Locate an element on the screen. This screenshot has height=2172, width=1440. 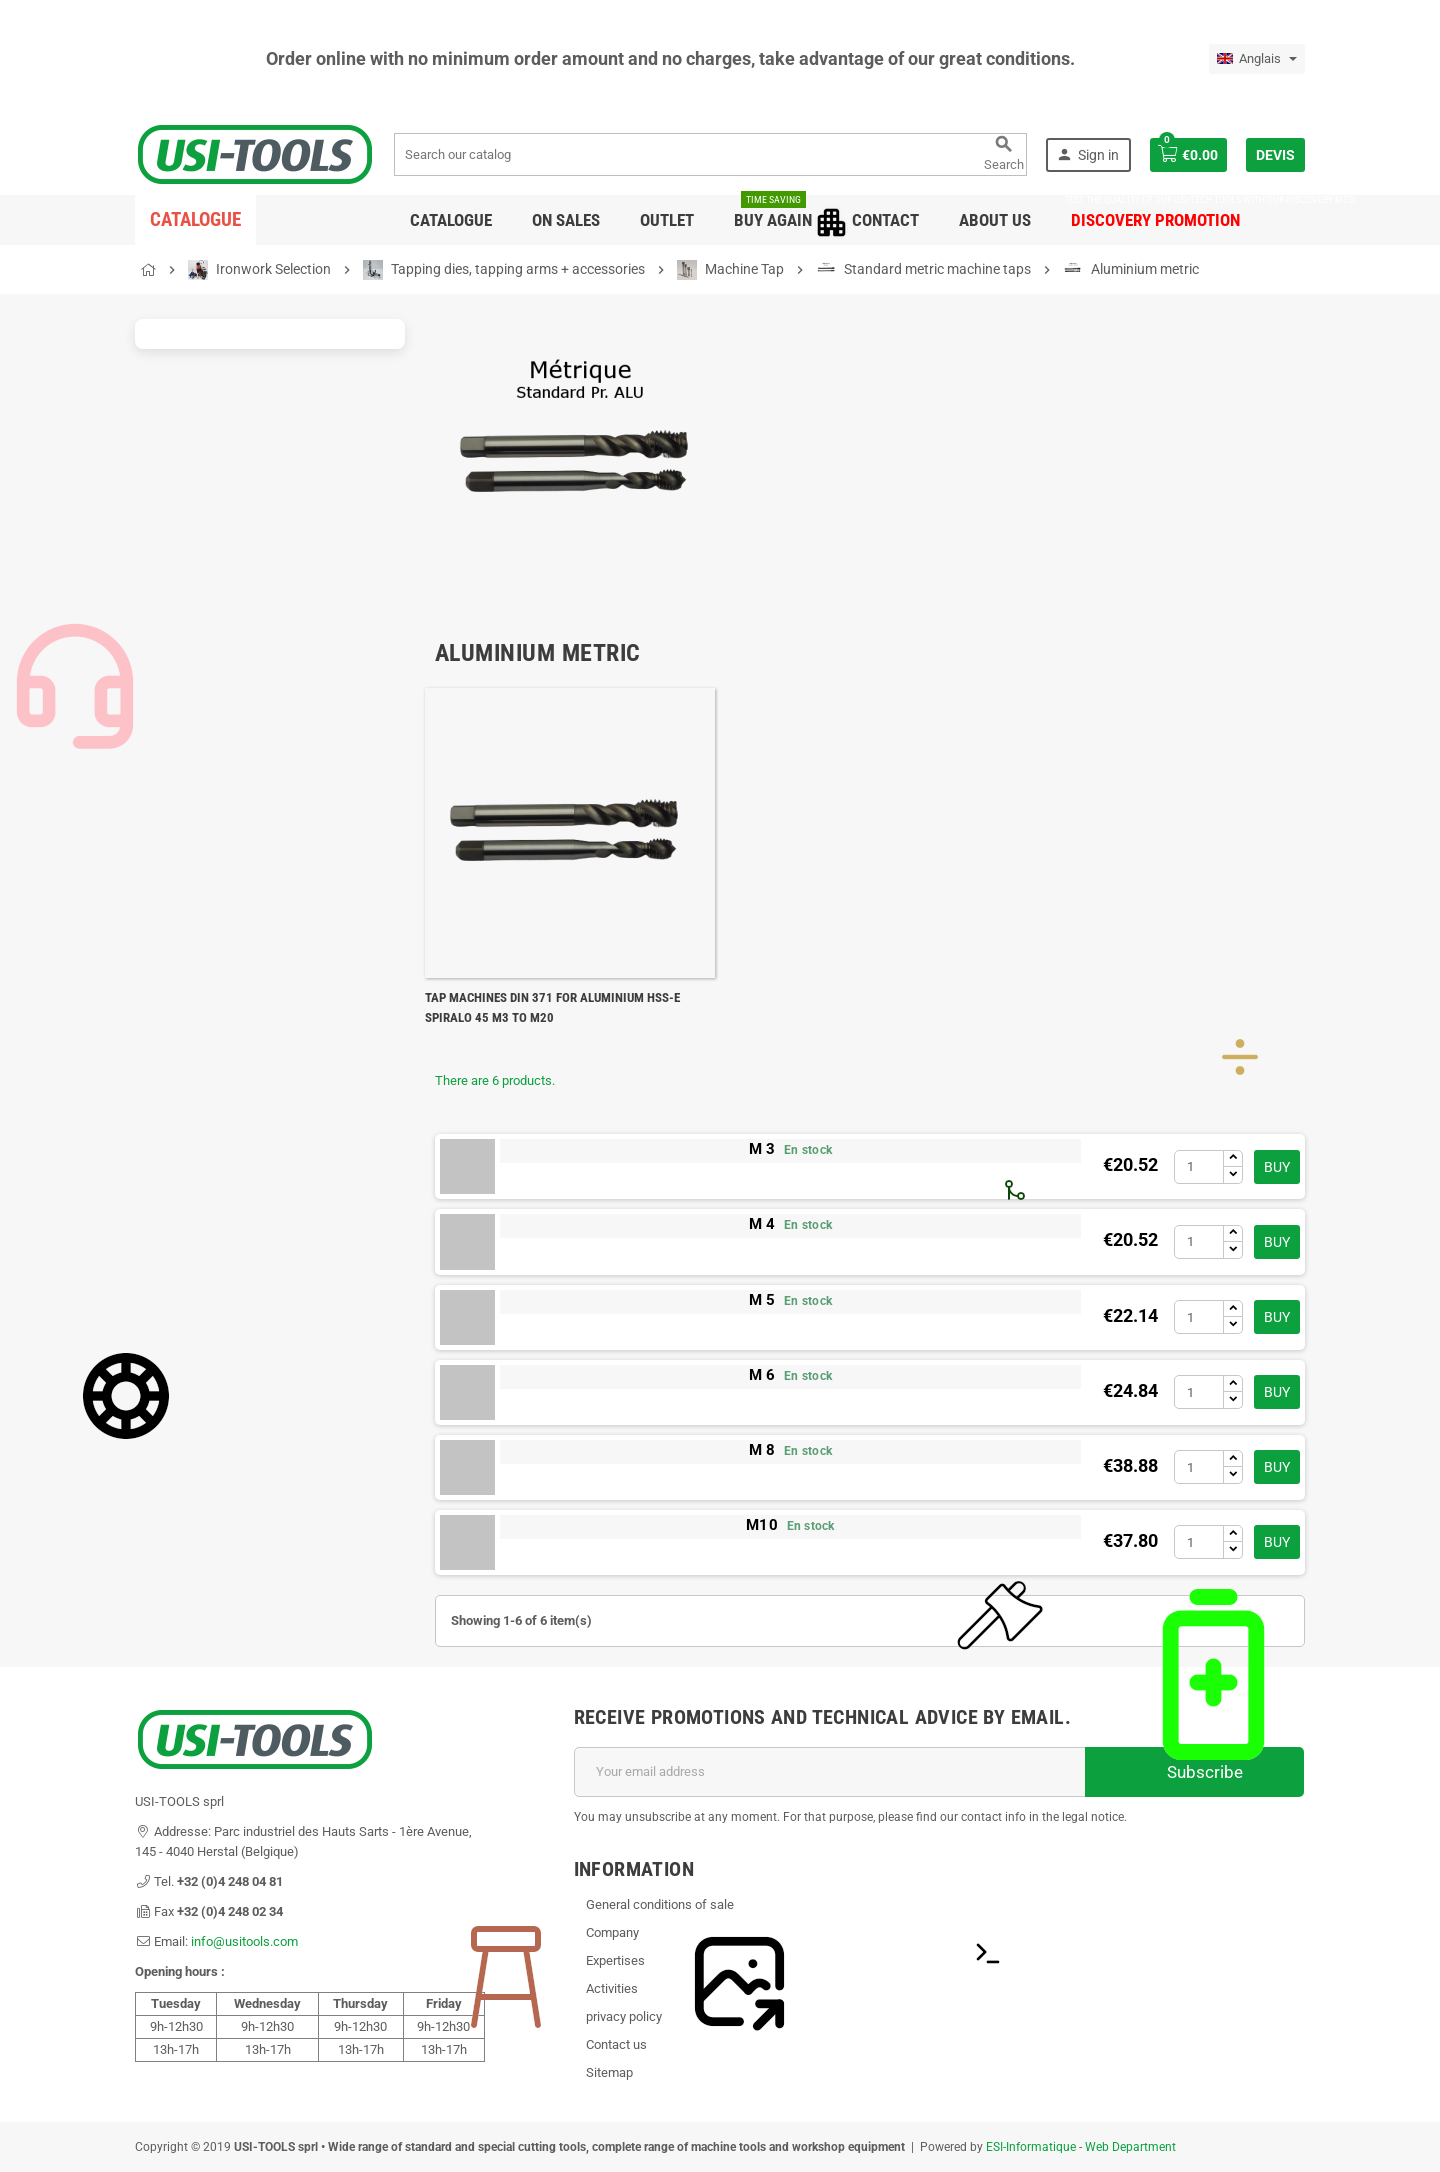
contact customer support is located at coordinates (75, 682).